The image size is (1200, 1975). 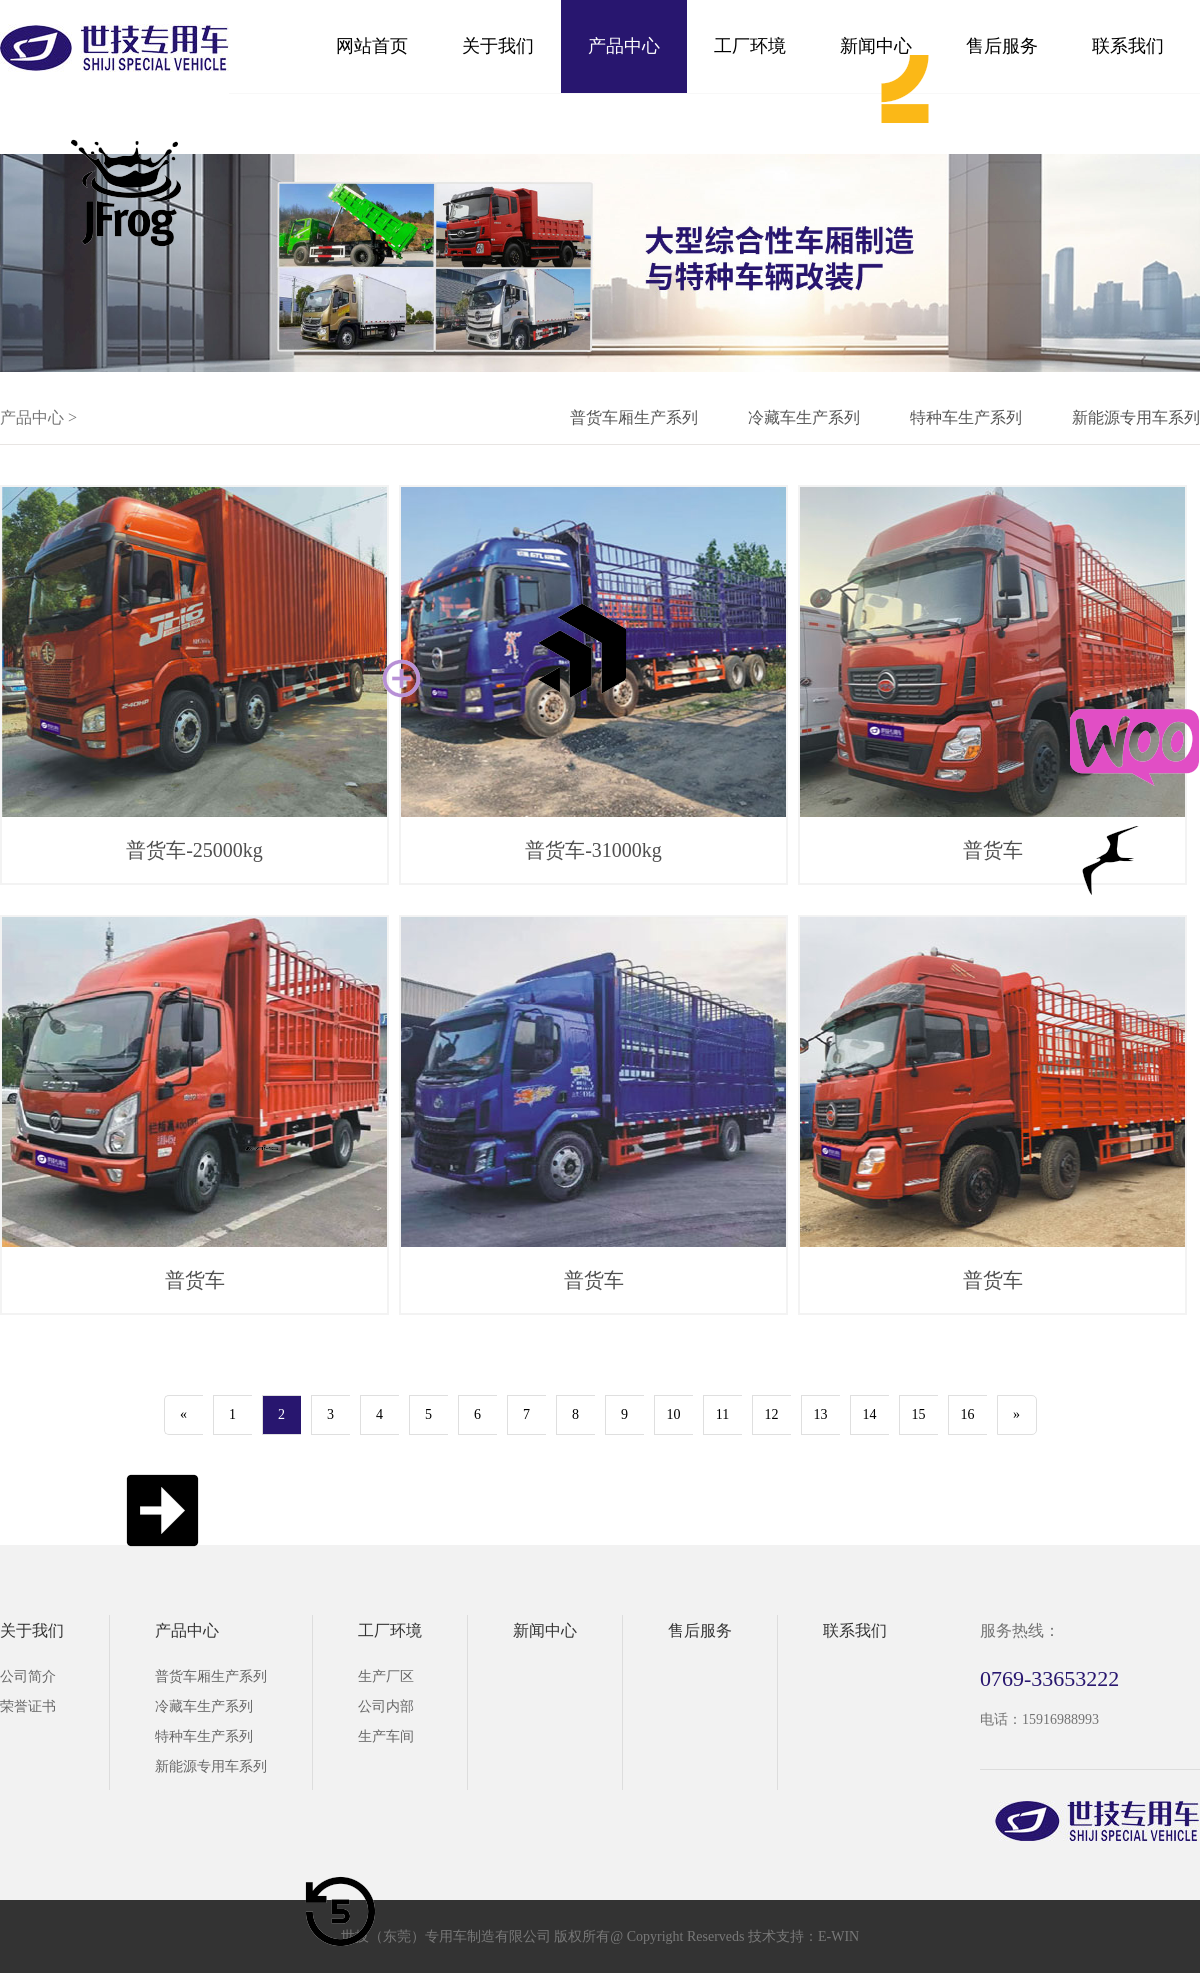 I want to click on WooCommerce logo - access your online store dashboard, so click(x=1134, y=747).